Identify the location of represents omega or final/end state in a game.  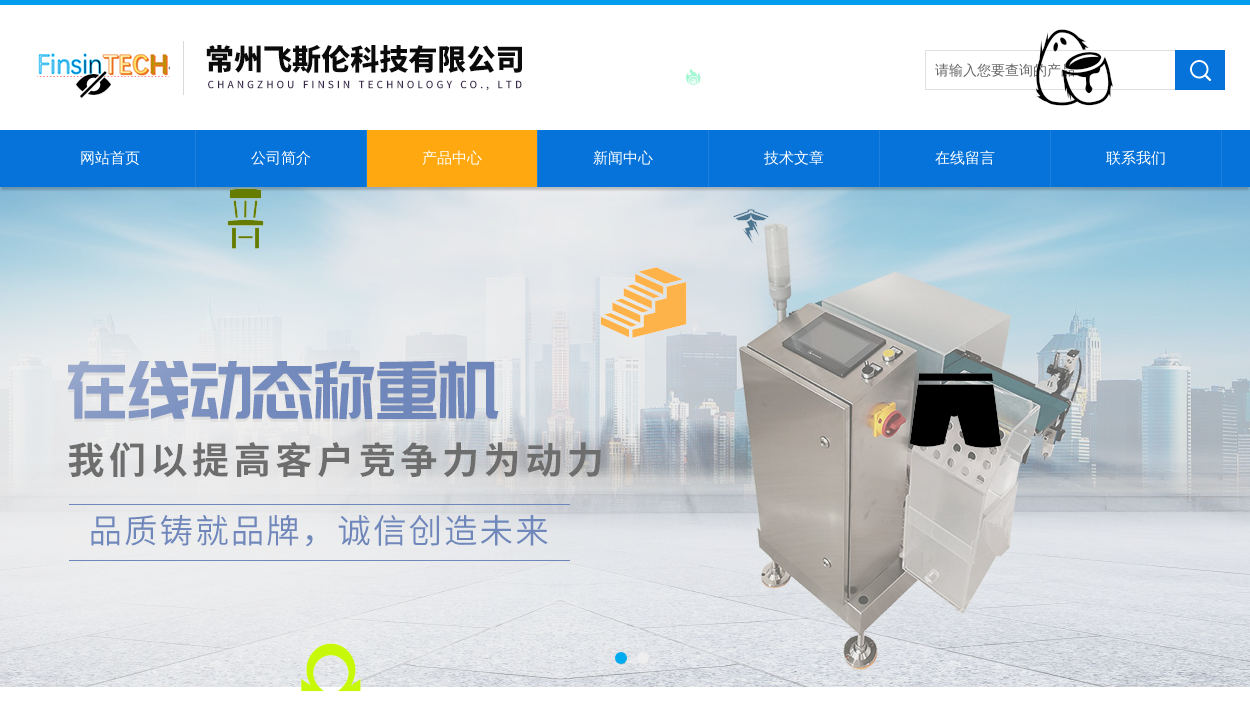
(330, 667).